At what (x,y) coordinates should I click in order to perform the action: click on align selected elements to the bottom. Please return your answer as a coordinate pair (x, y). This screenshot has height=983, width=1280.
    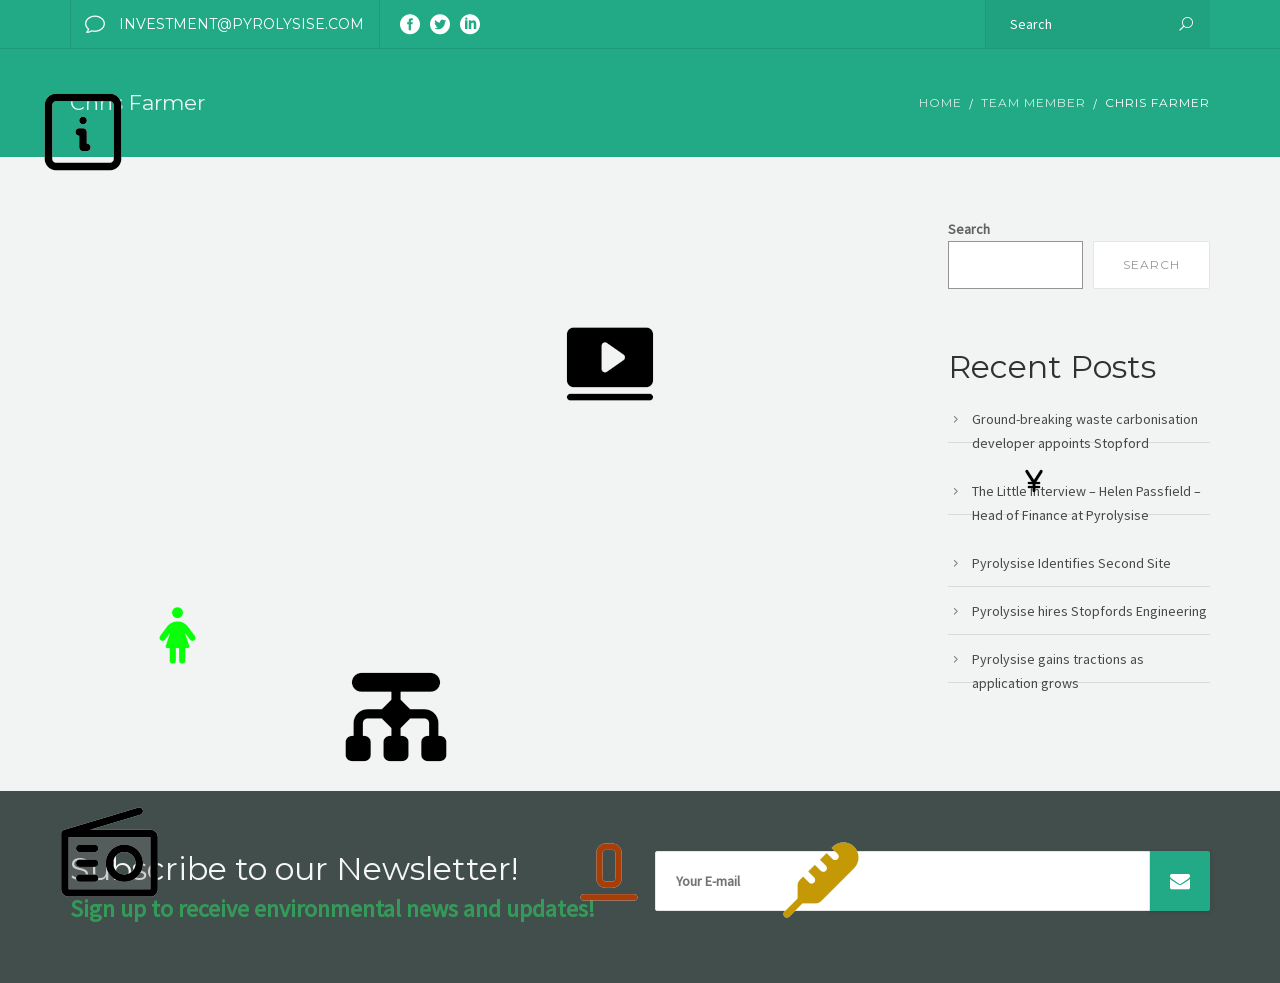
    Looking at the image, I should click on (609, 872).